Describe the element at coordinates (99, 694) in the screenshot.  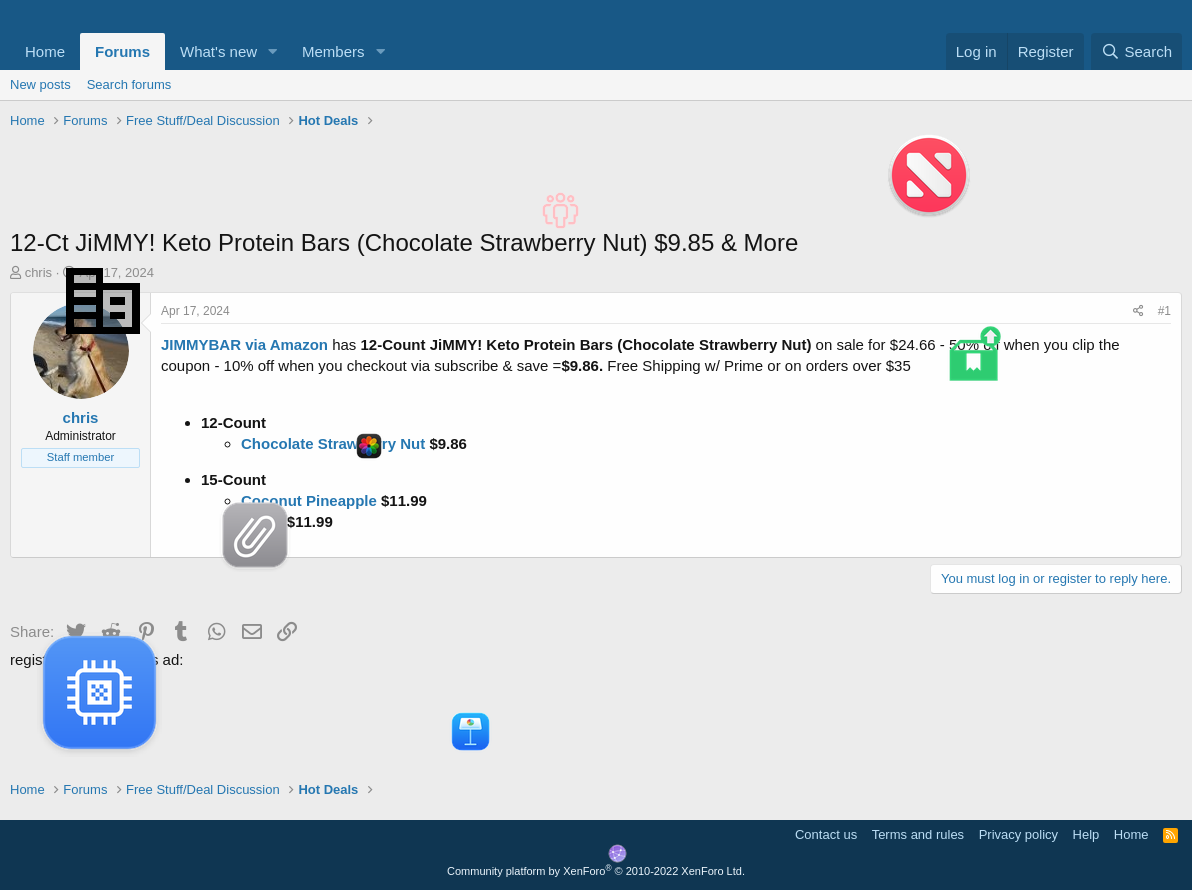
I see `access electronics or hardware settings` at that location.